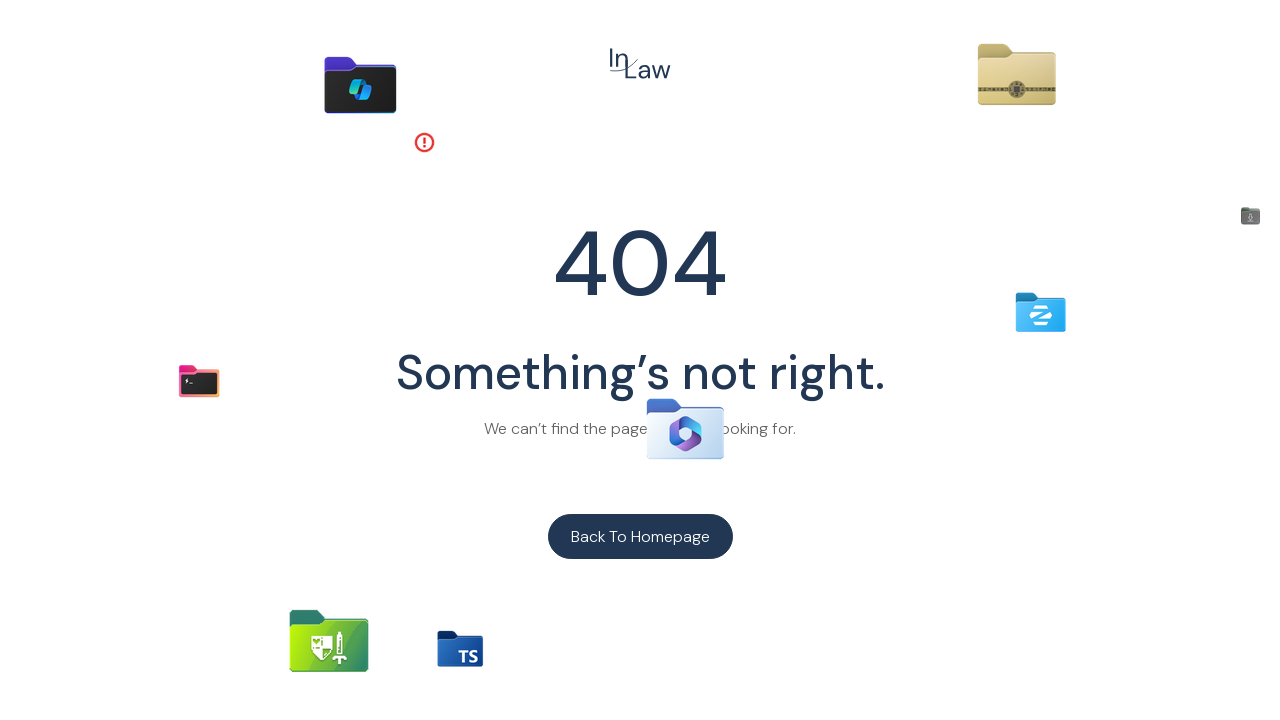 The image size is (1280, 720). What do you see at coordinates (424, 142) in the screenshot?
I see `indicates important or critical status` at bounding box center [424, 142].